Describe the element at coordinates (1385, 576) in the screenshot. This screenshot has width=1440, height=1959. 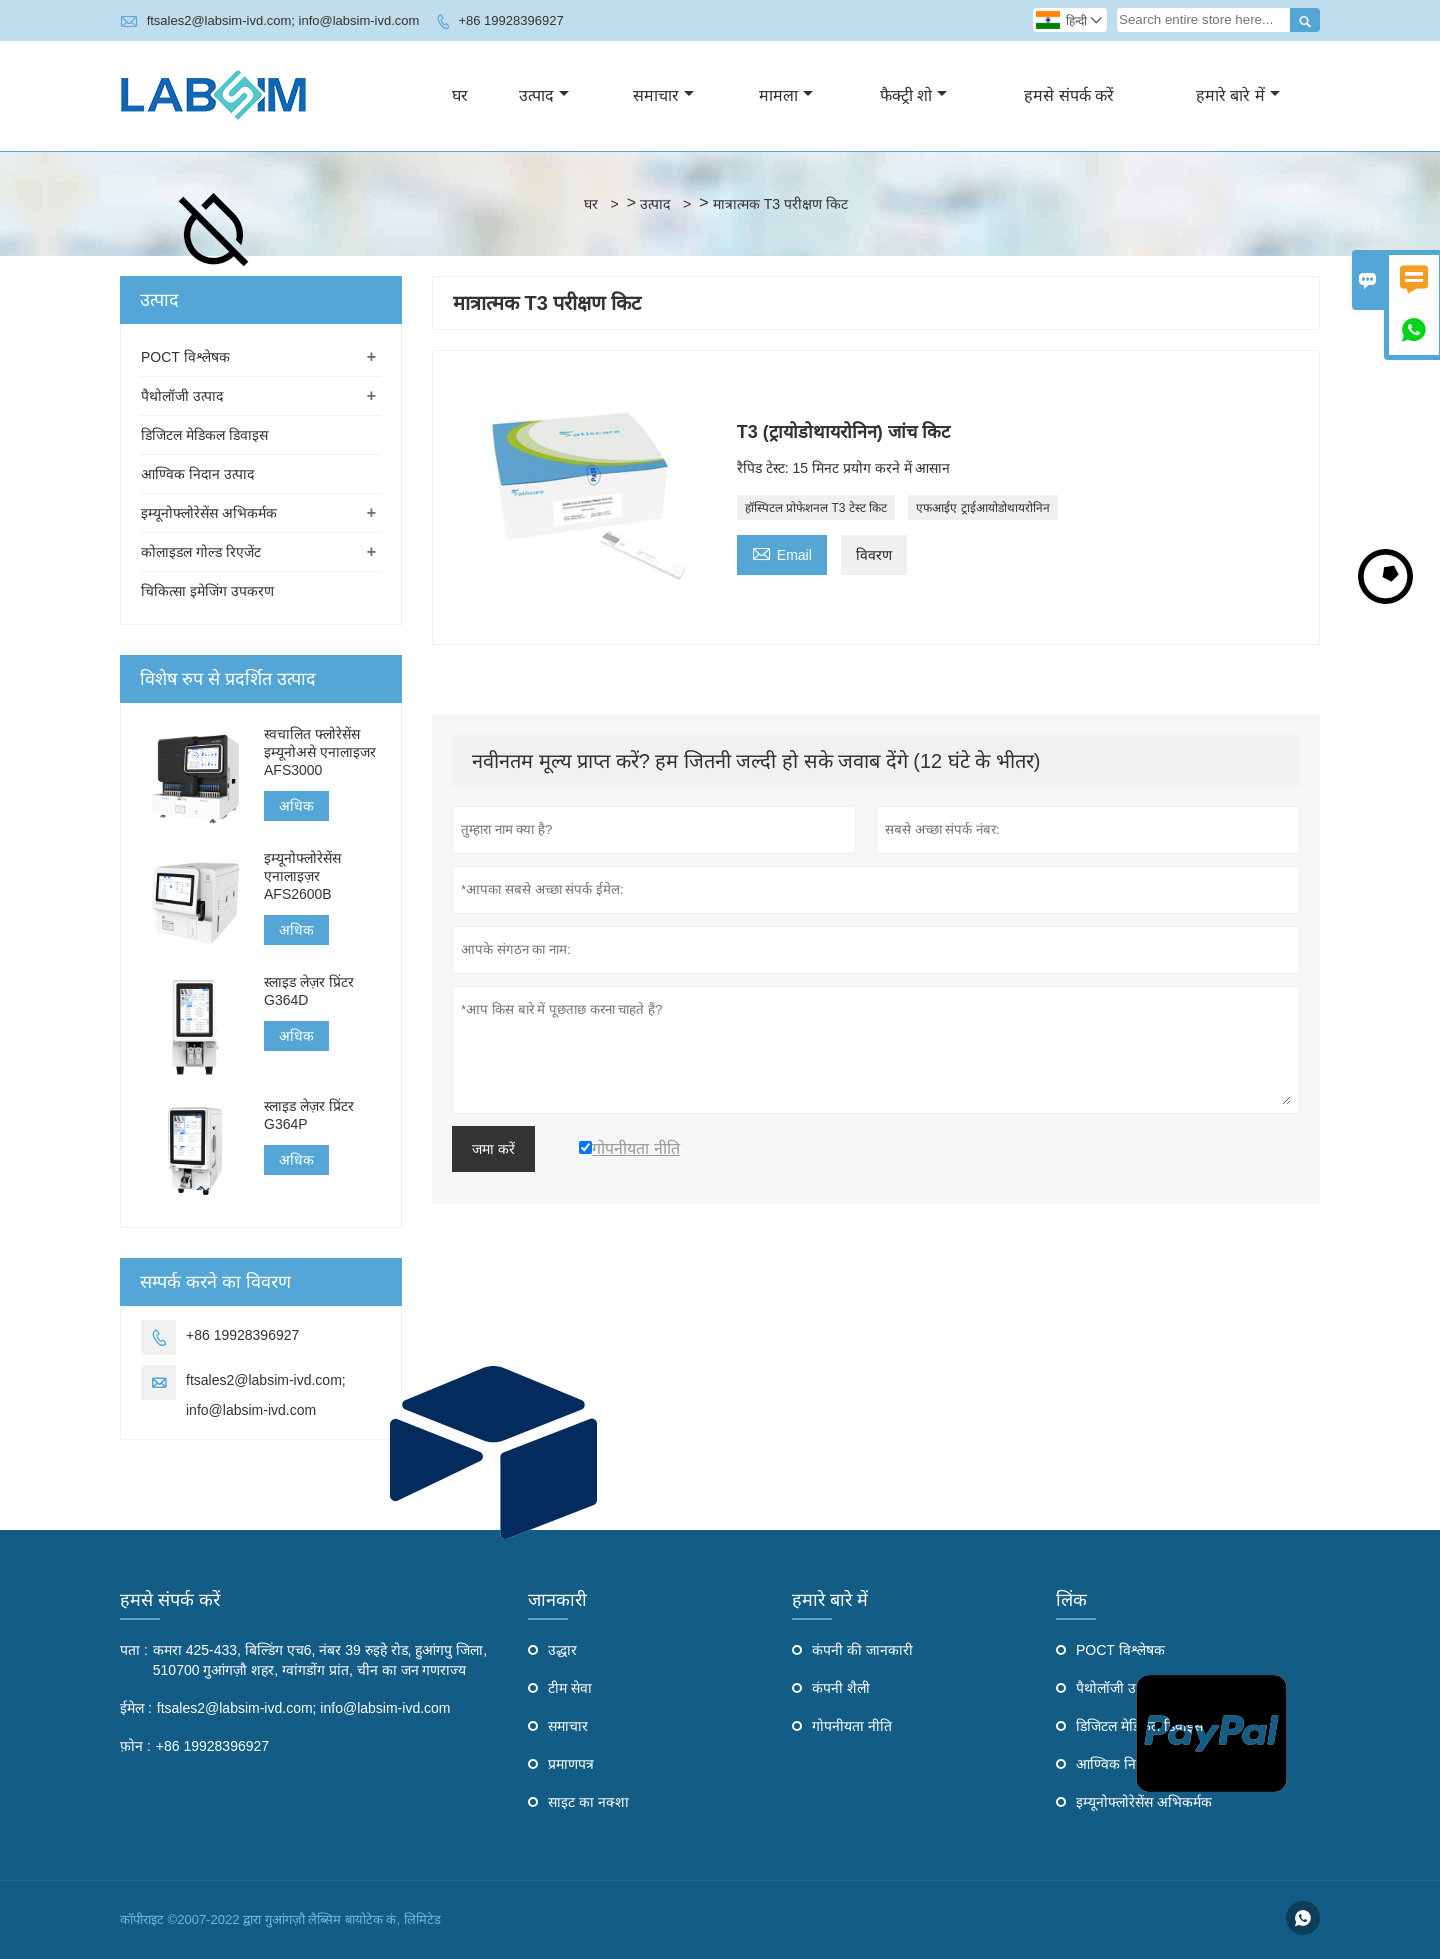
I see `open kuula 360° photo platform` at that location.